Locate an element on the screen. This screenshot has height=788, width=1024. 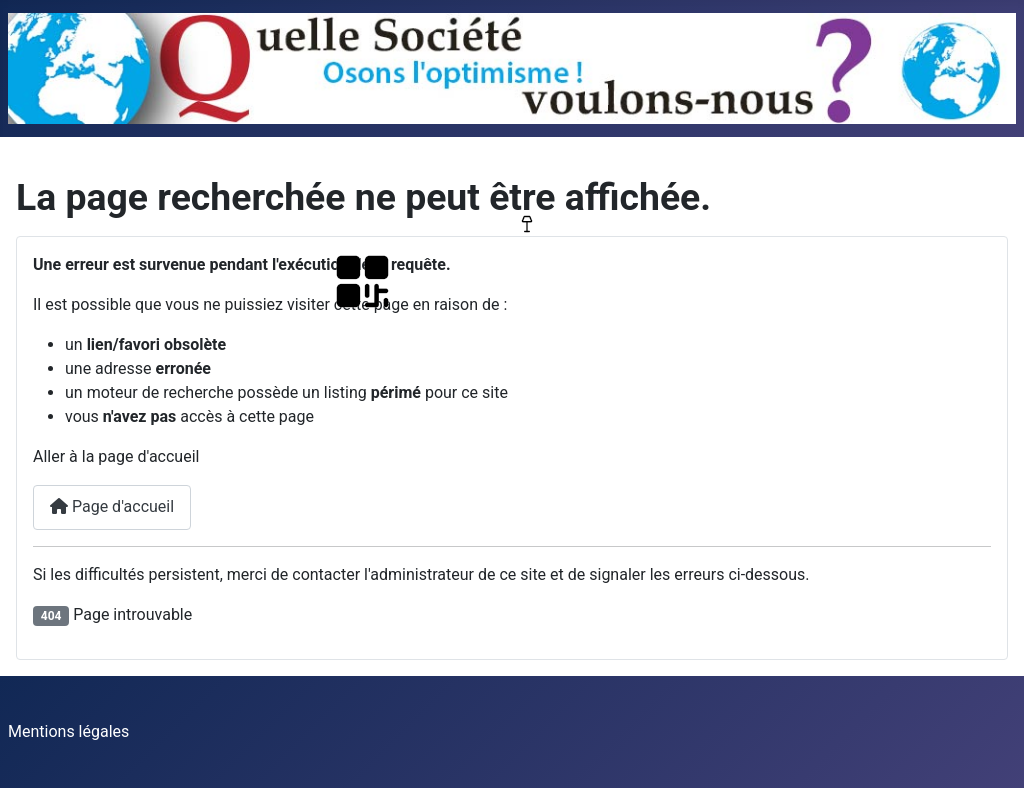
scan or generate a qr code is located at coordinates (362, 281).